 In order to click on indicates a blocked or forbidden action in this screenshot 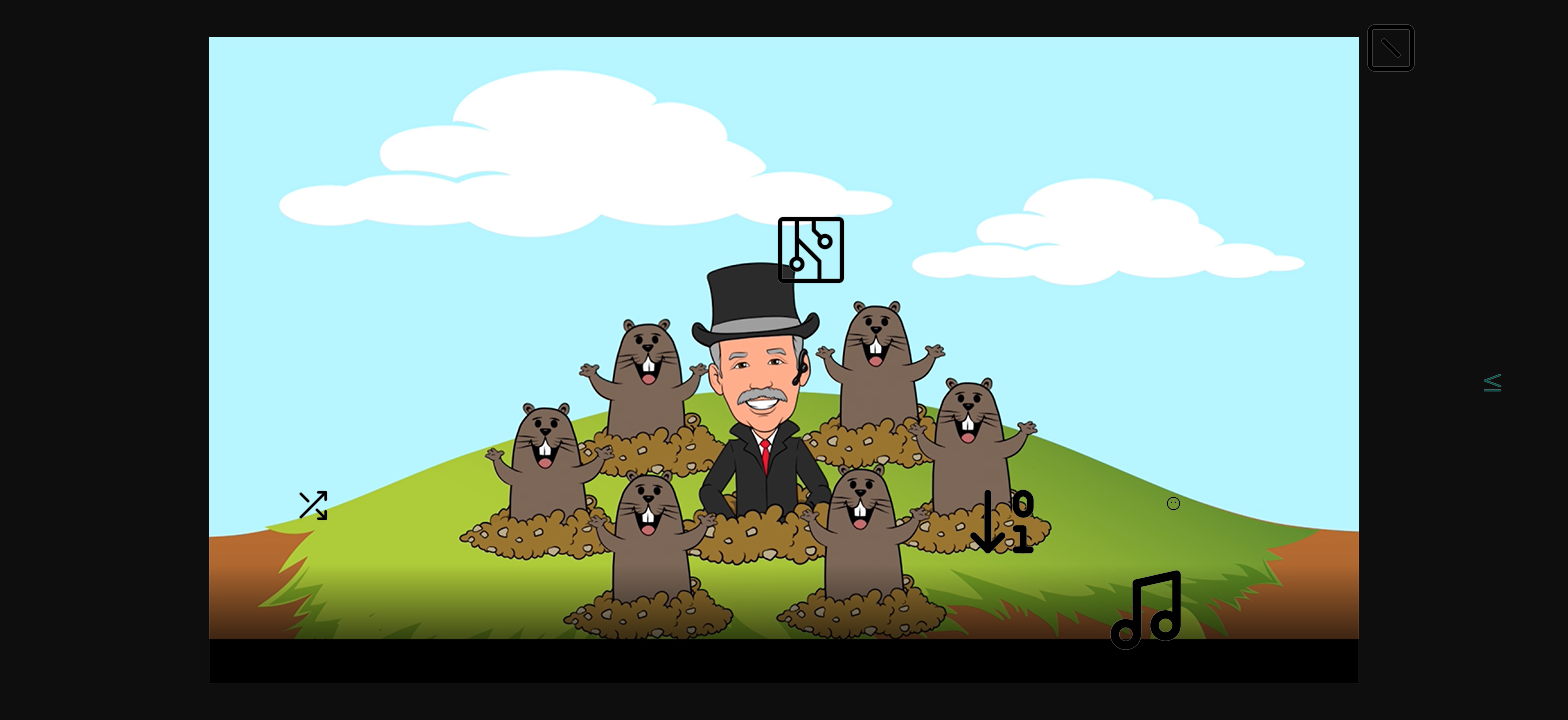, I will do `click(1391, 48)`.